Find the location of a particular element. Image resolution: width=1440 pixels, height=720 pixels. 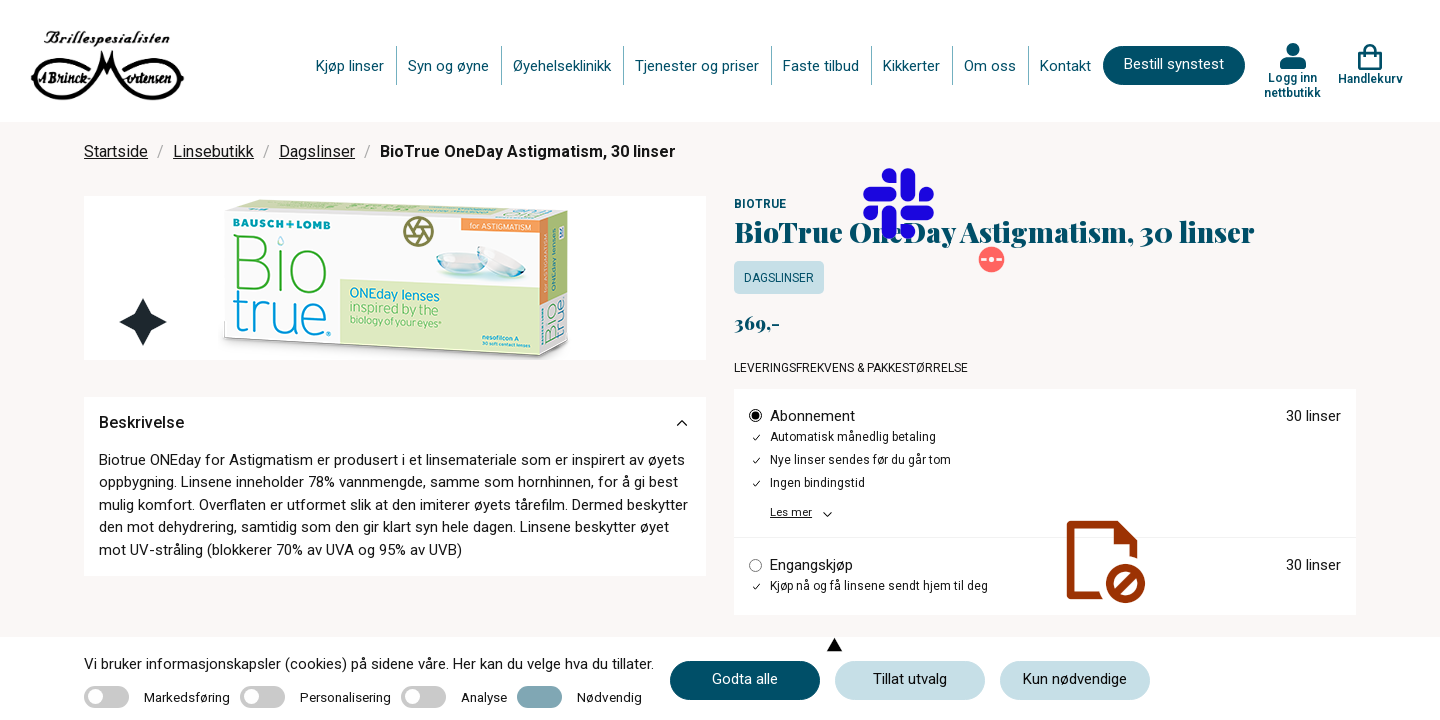

open camera or take a photo is located at coordinates (418, 231).